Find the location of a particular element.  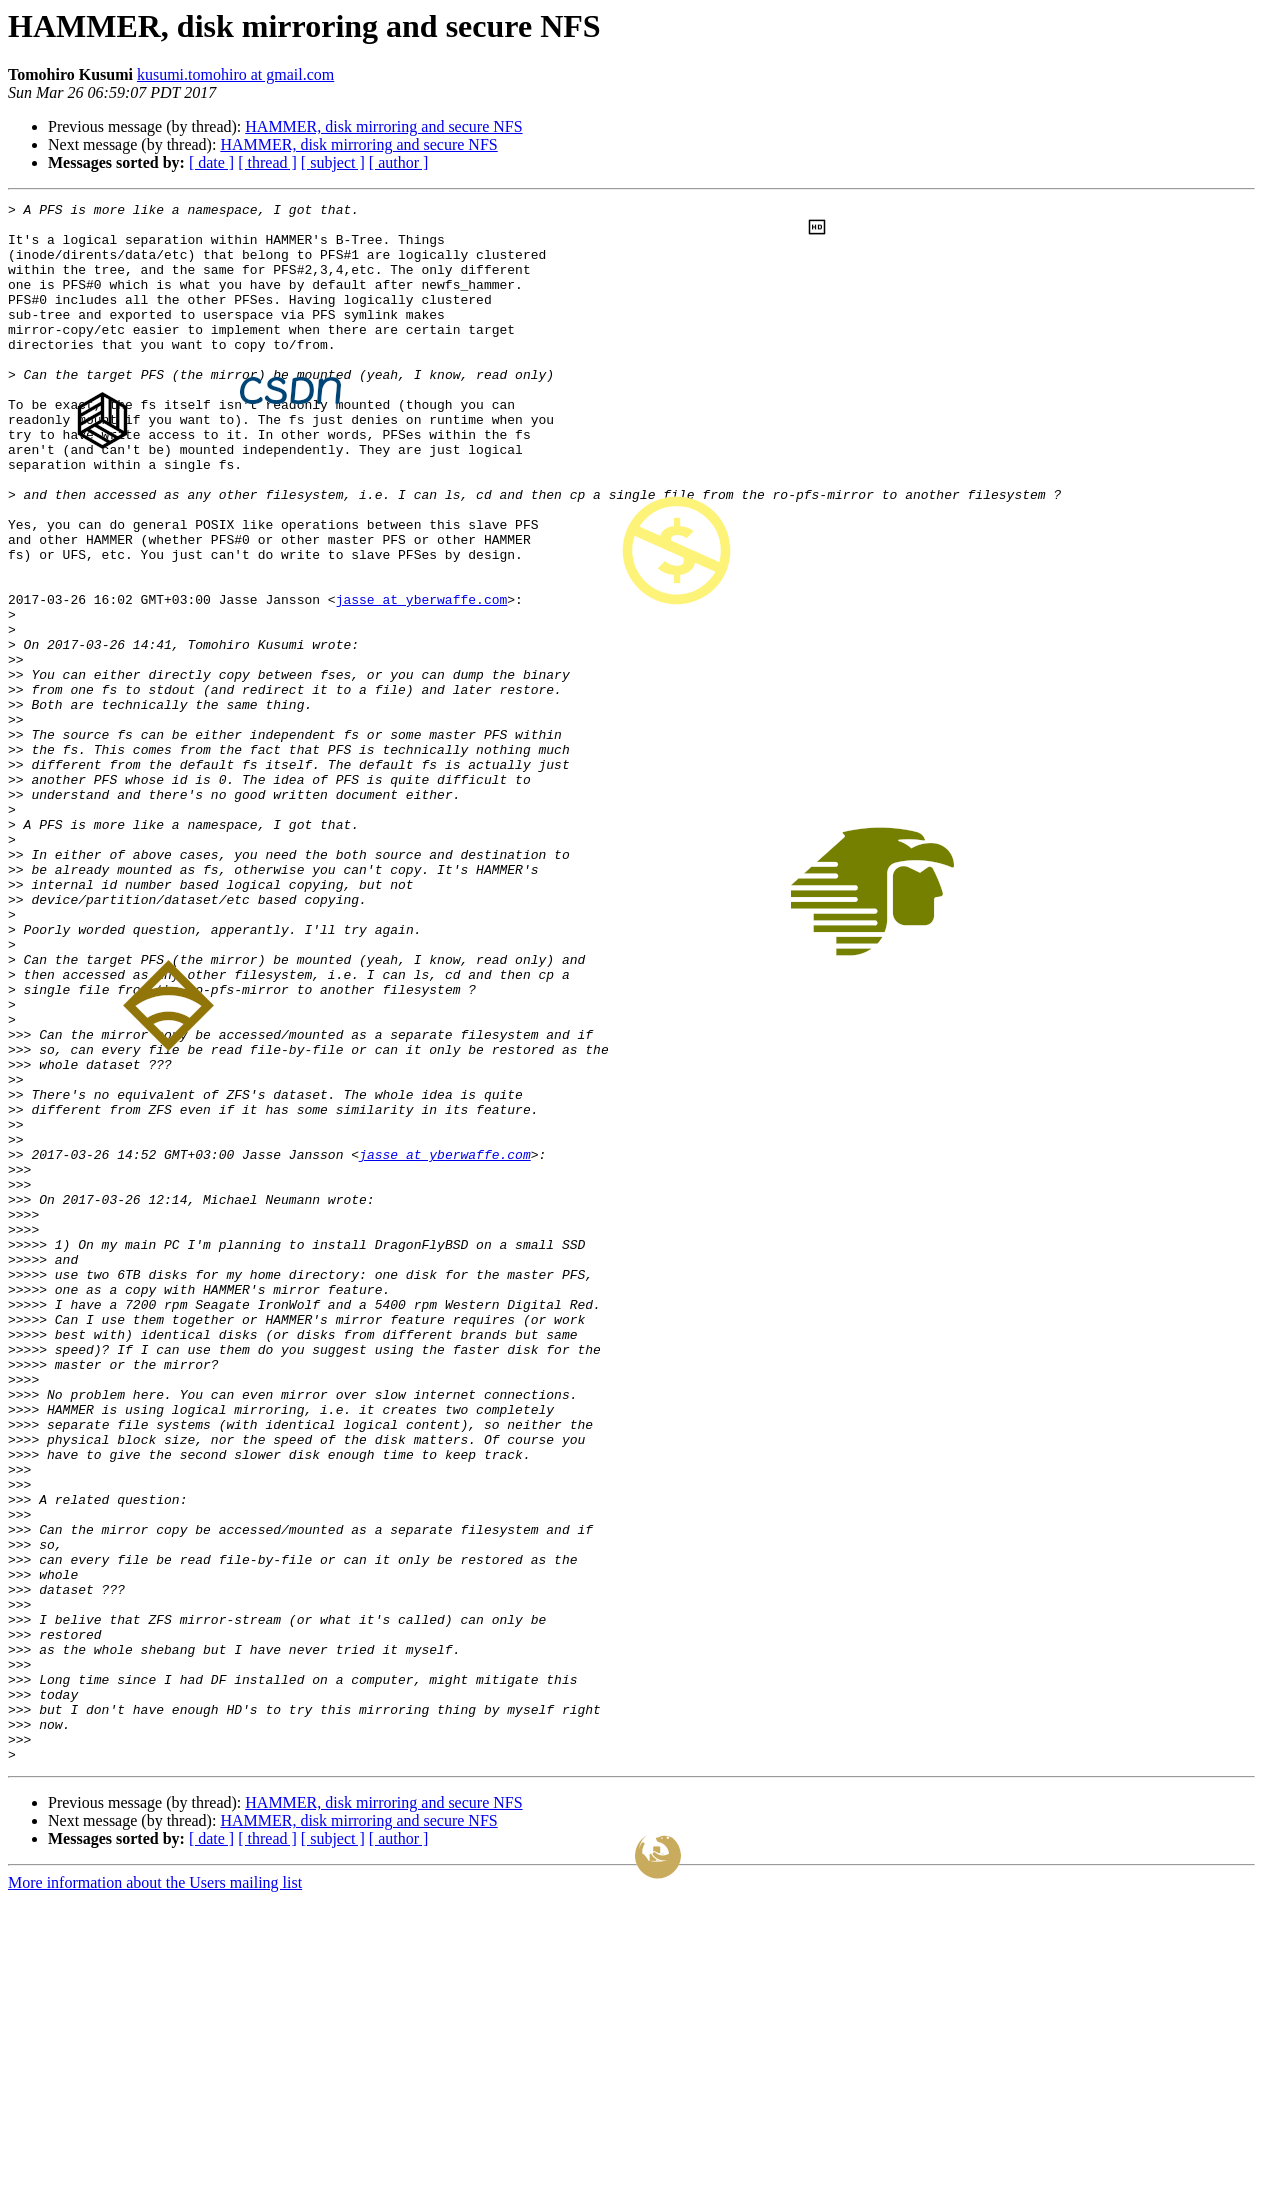

indicates non-commercial license restrictions is located at coordinates (676, 550).